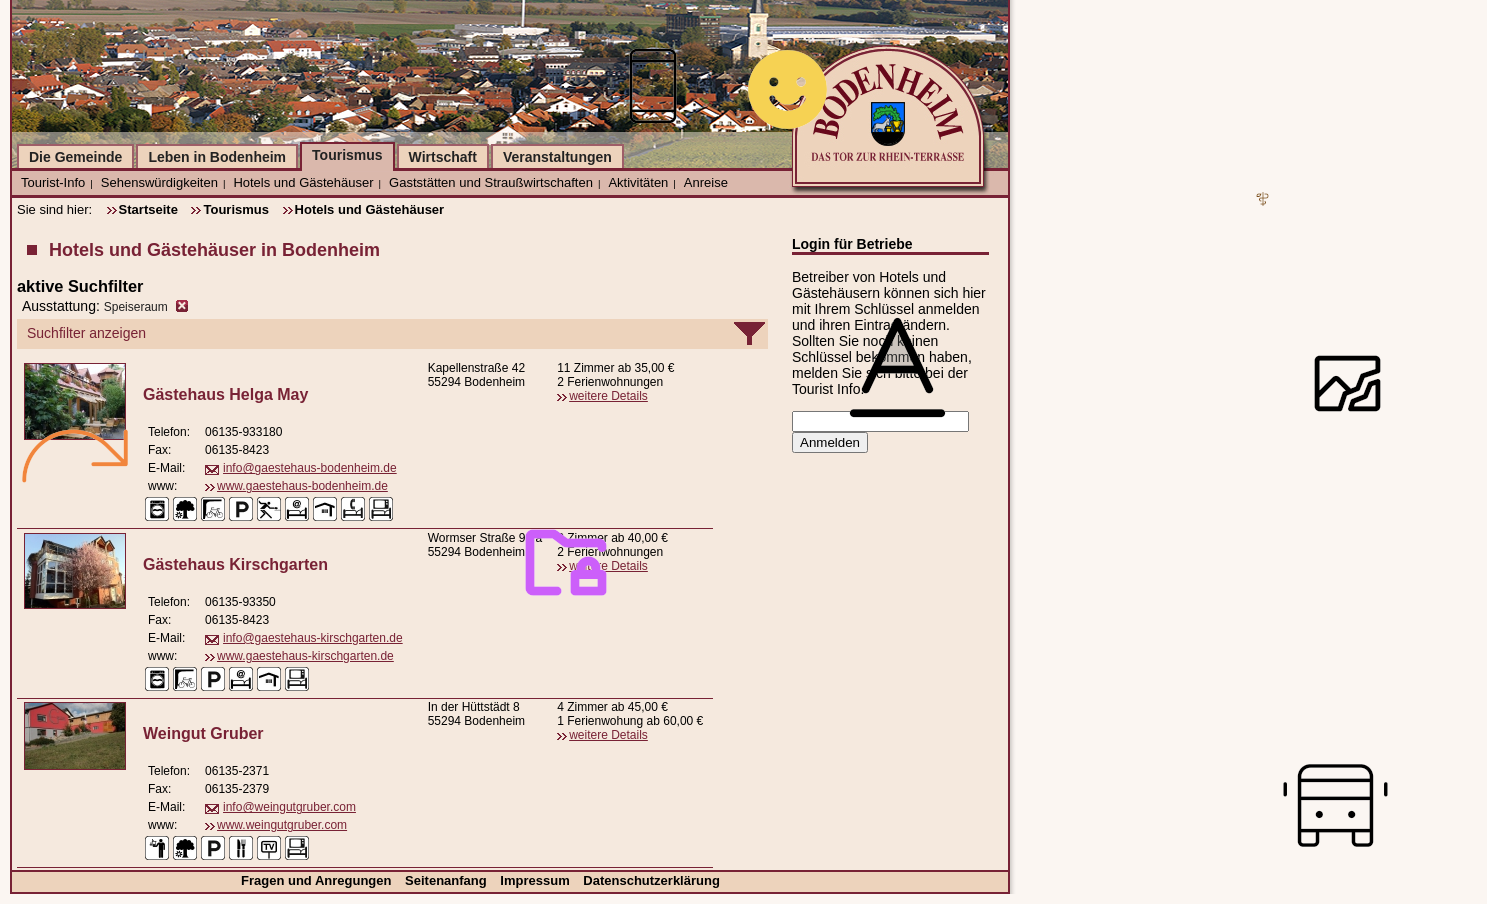  I want to click on view bus routes or schedules, so click(1335, 805).